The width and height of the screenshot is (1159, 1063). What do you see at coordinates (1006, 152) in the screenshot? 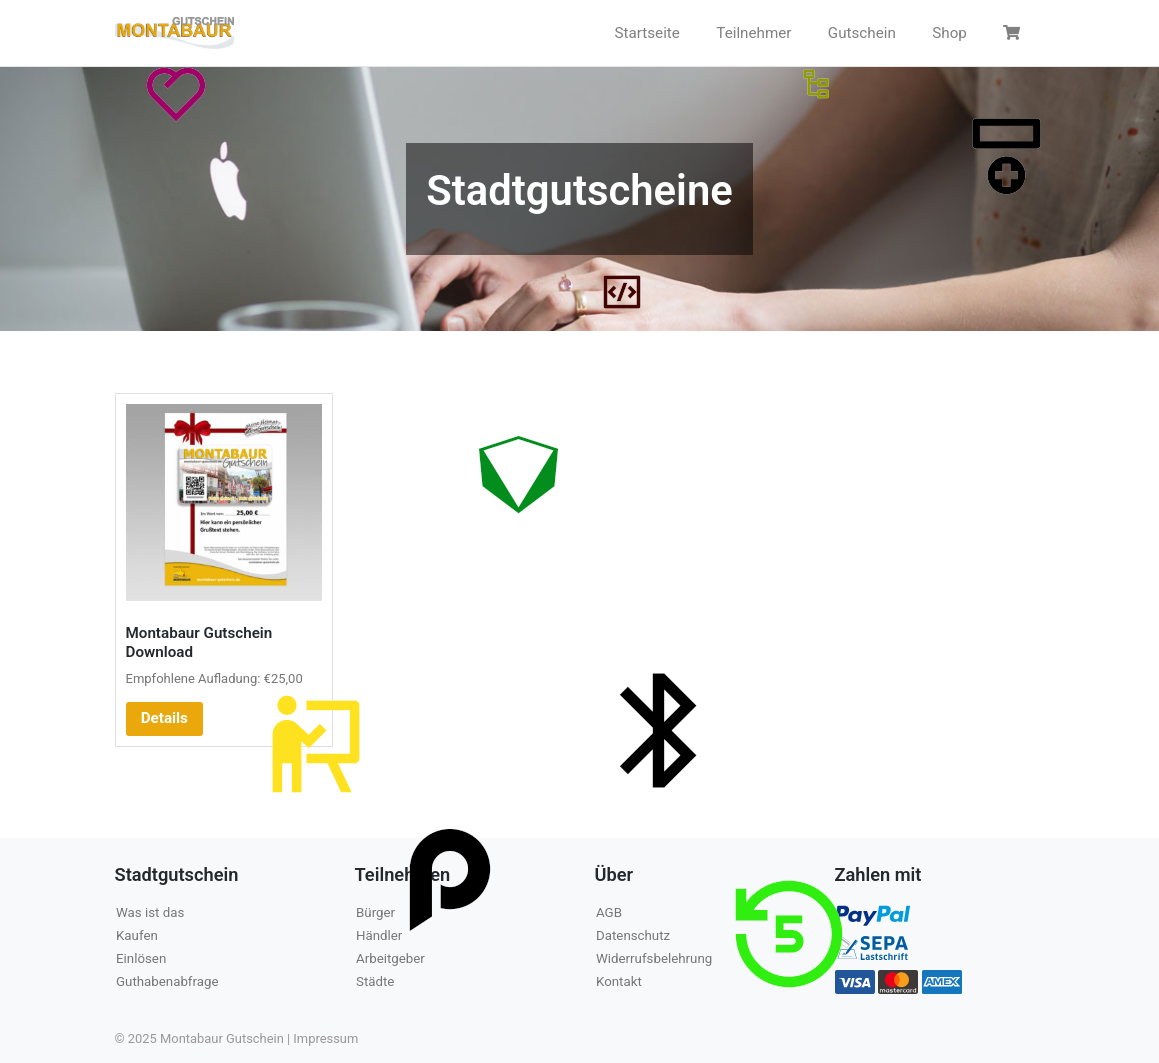
I see `insert a new row below the current selection` at bounding box center [1006, 152].